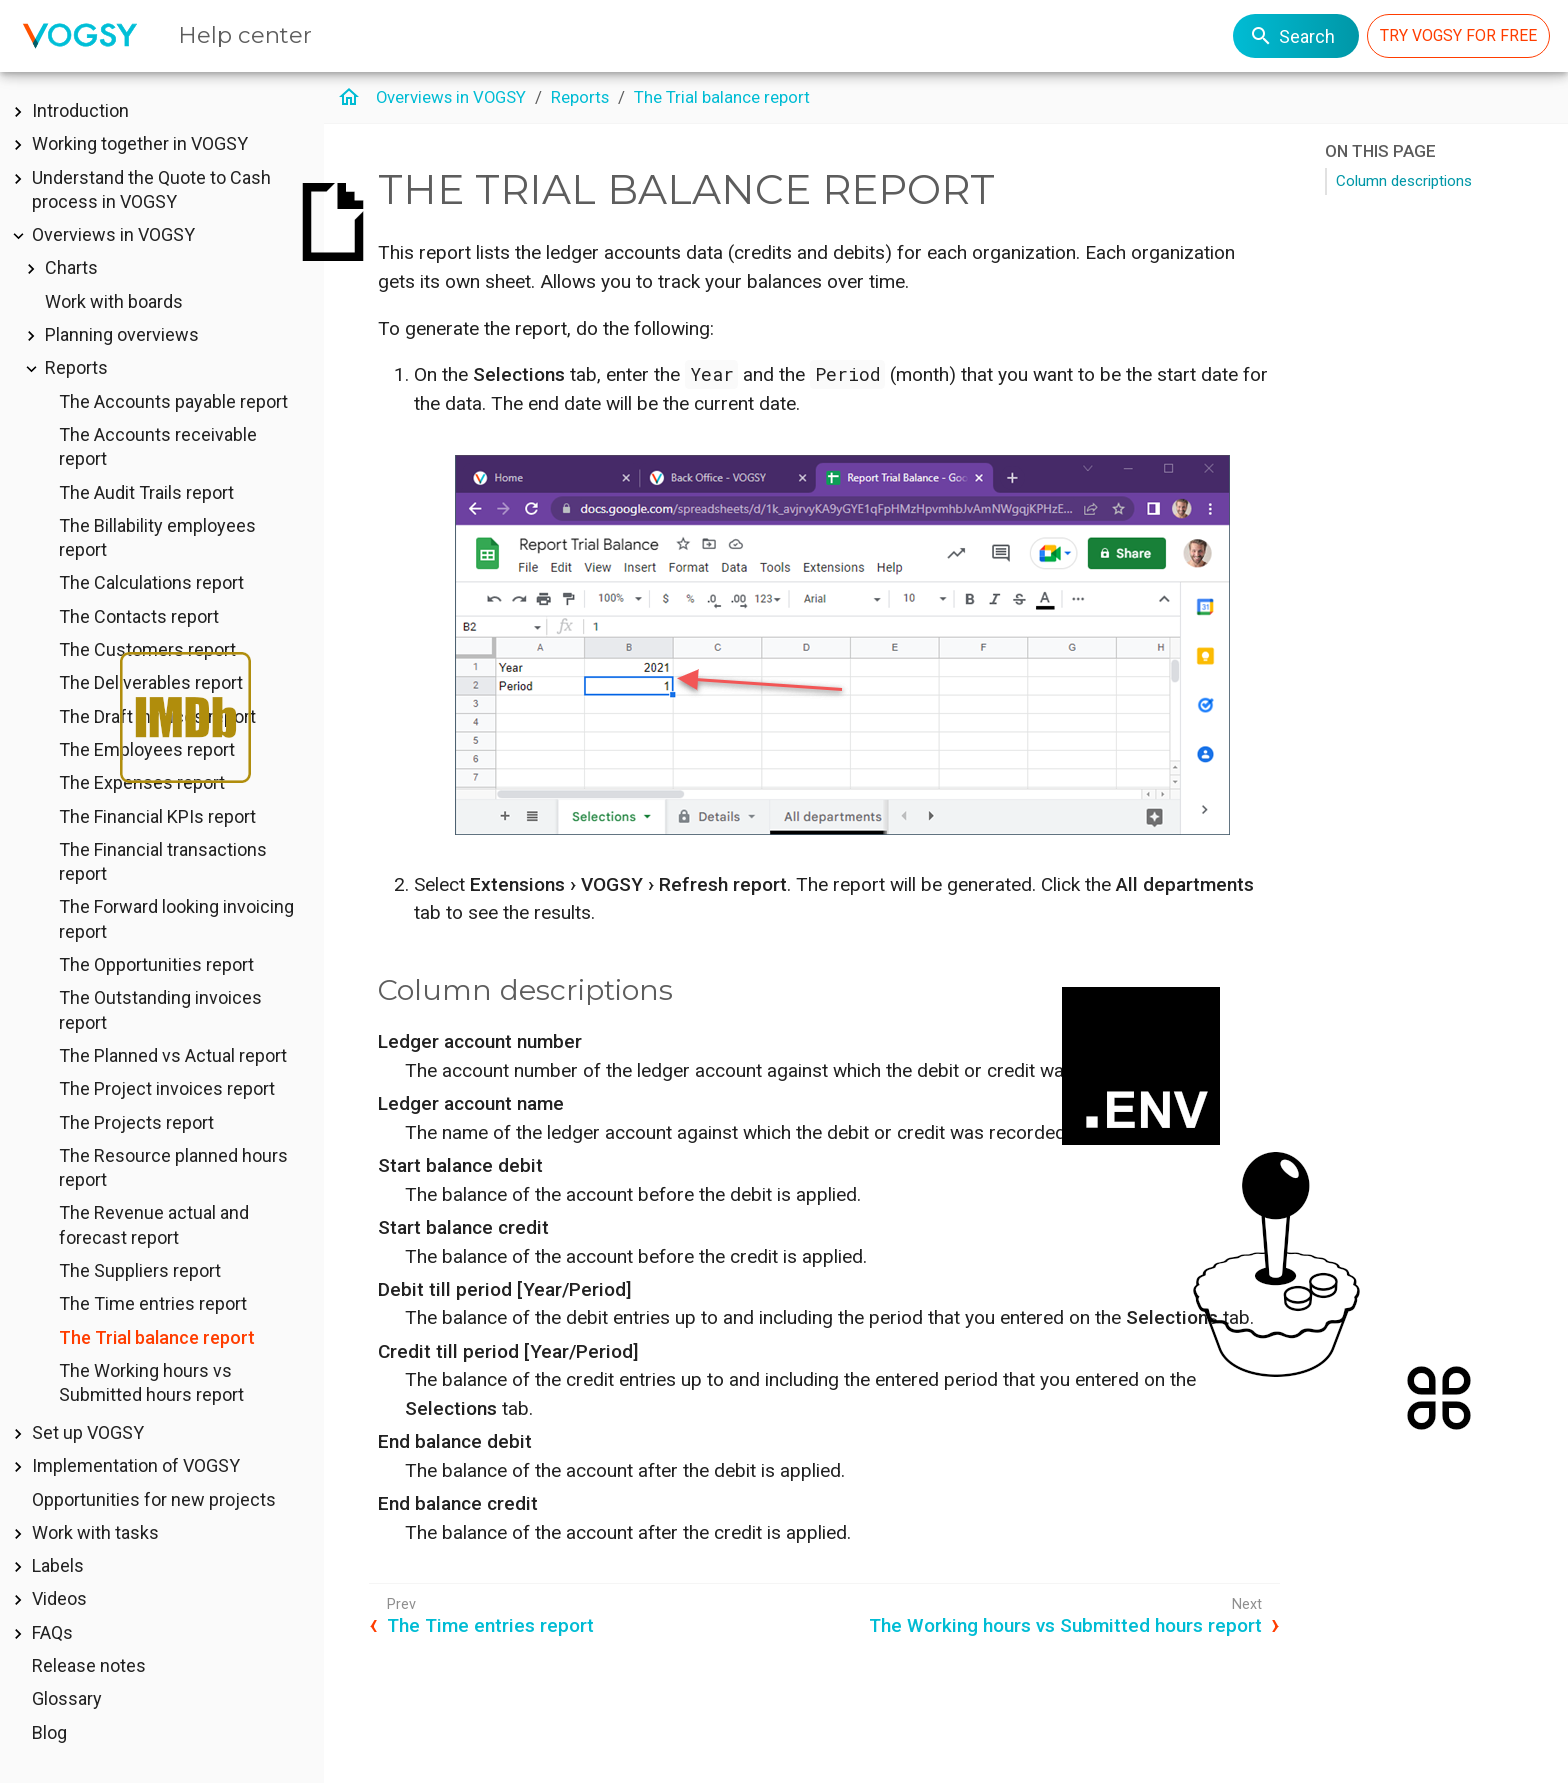 This screenshot has height=1783, width=1568. I want to click on dotenv environment configuration tool logo, so click(1141, 1066).